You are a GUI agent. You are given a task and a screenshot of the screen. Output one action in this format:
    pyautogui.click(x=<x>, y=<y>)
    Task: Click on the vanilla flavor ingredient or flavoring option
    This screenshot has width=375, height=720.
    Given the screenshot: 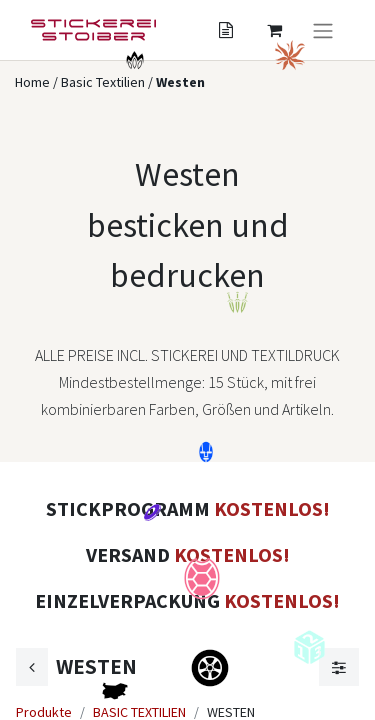 What is the action you would take?
    pyautogui.click(x=290, y=55)
    